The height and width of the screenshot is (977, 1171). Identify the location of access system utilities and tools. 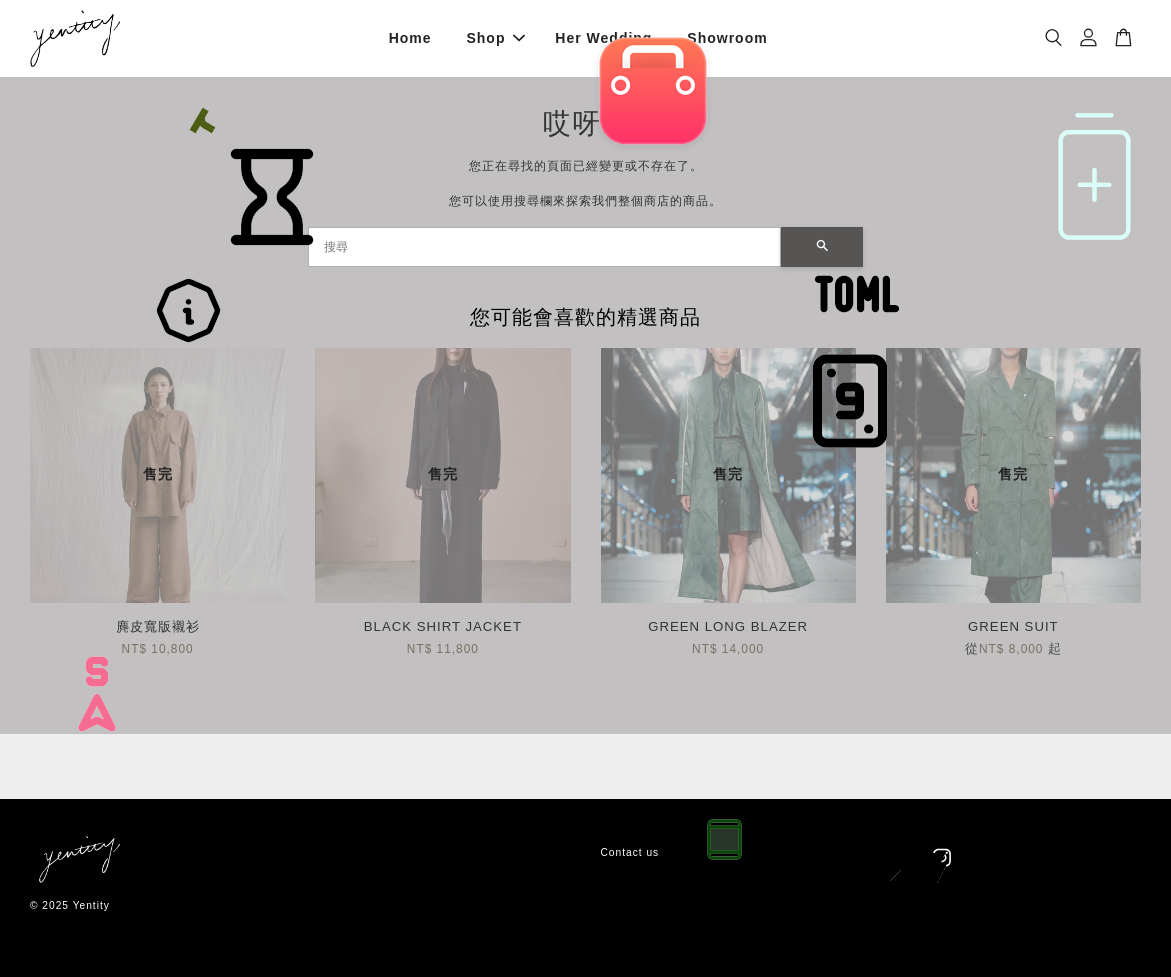
(653, 91).